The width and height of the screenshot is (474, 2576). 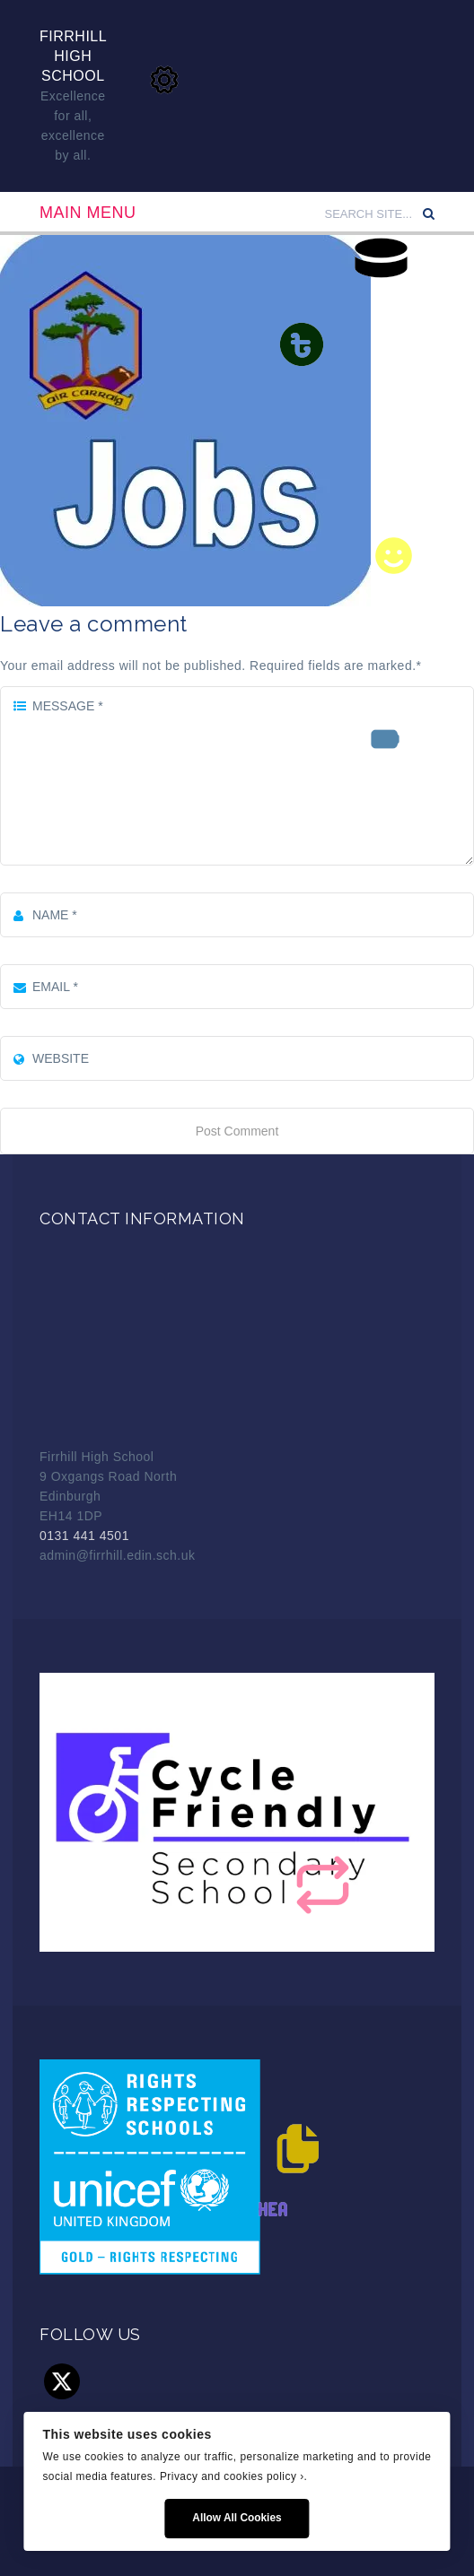 What do you see at coordinates (393, 555) in the screenshot?
I see `add an emoji or reaction` at bounding box center [393, 555].